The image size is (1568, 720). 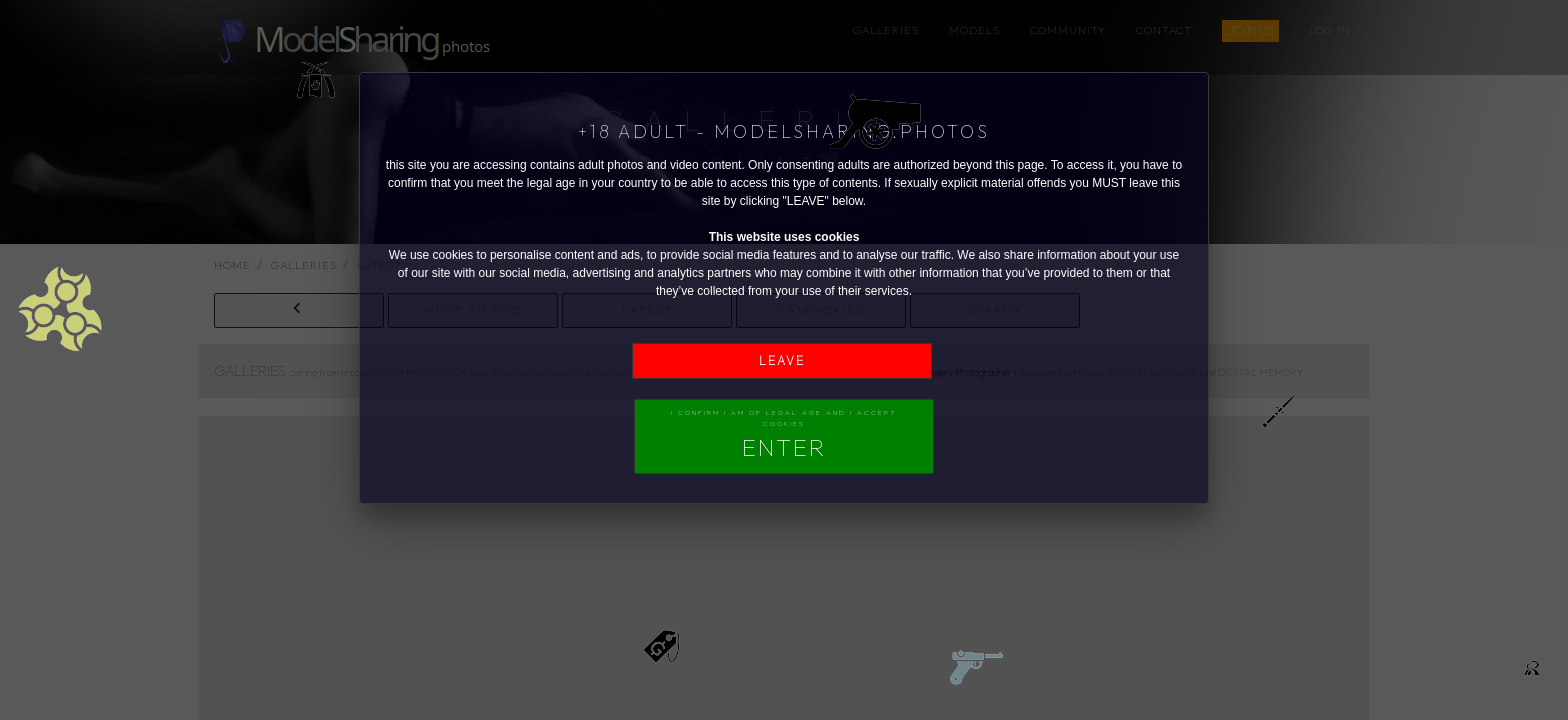 I want to click on fire or launch projectile in game, so click(x=875, y=121).